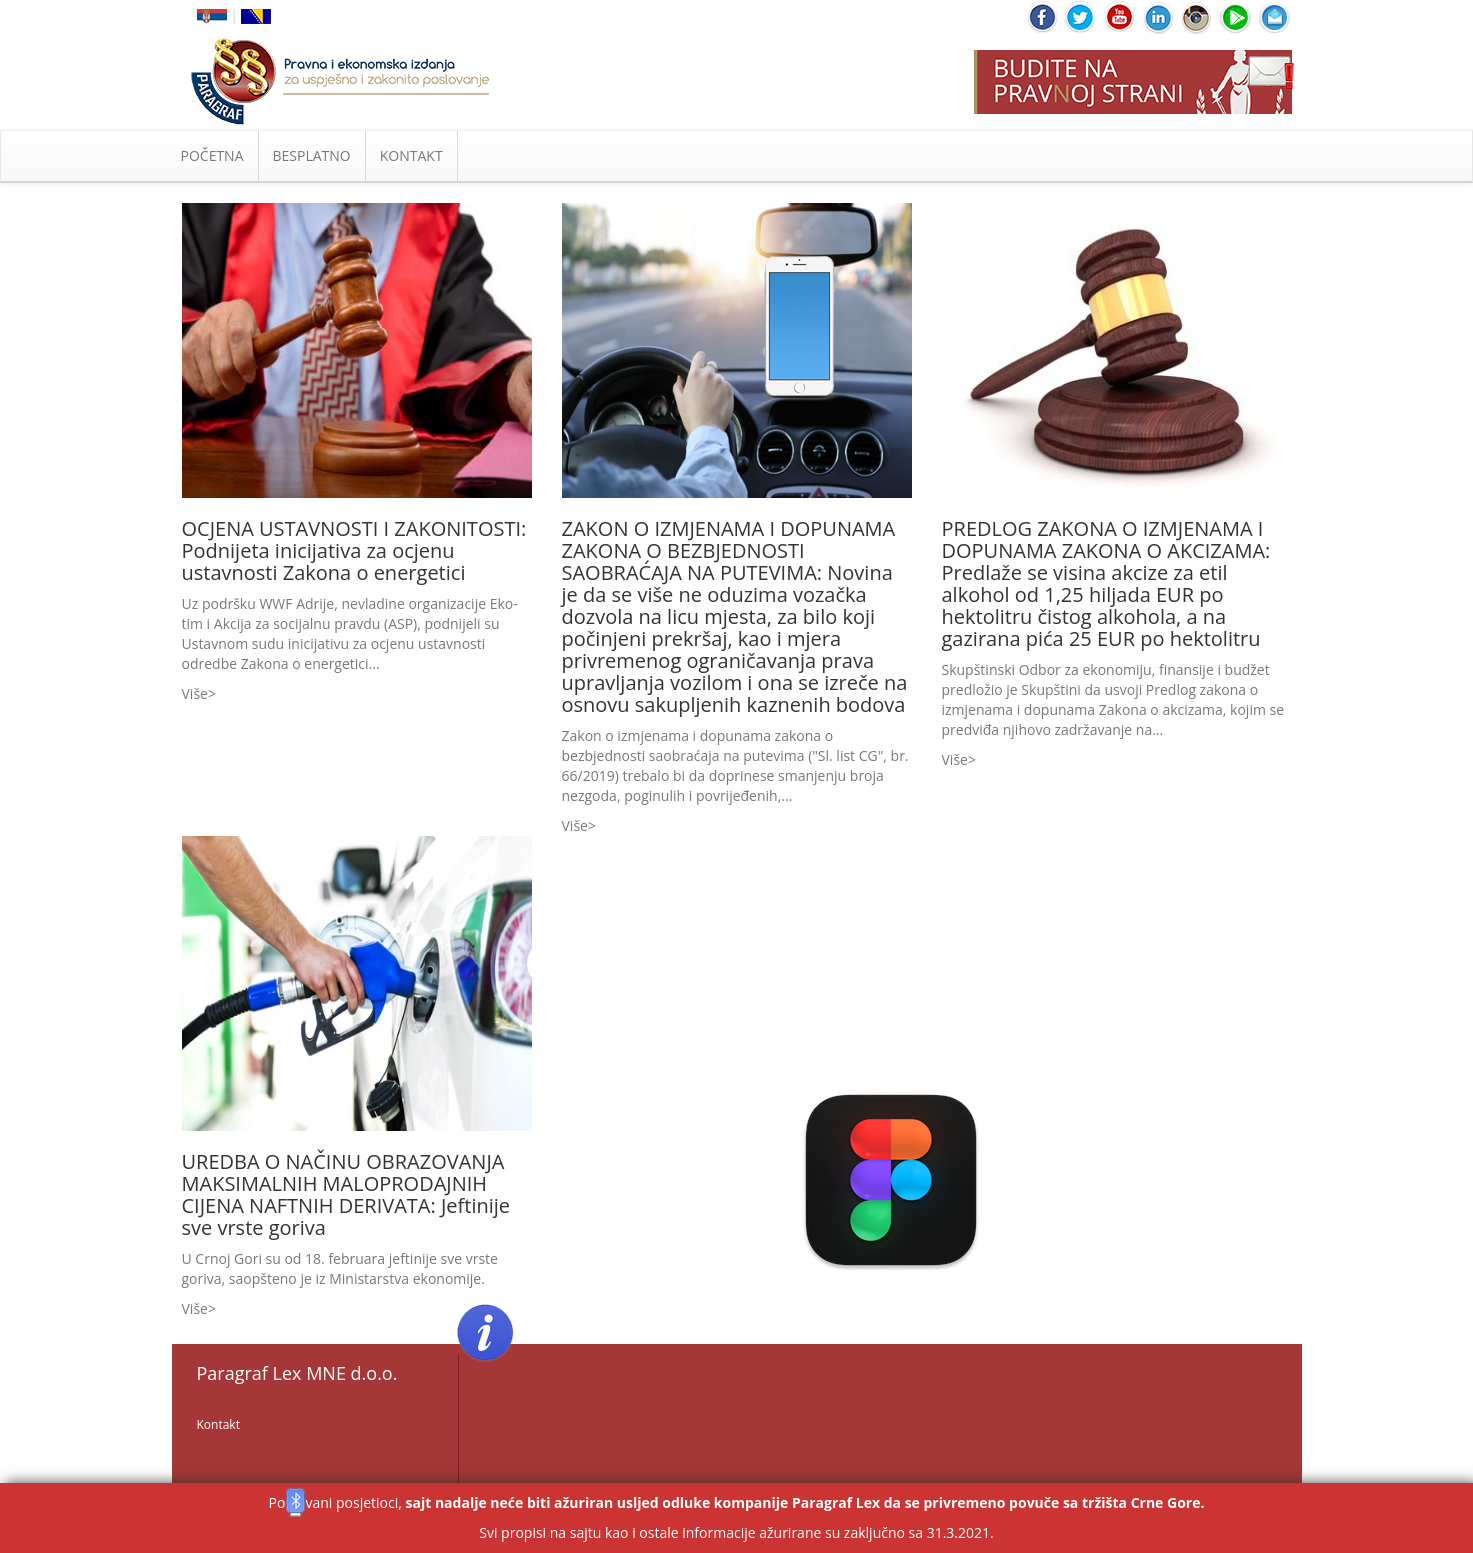 This screenshot has width=1473, height=1553. I want to click on mark email as important, so click(1269, 71).